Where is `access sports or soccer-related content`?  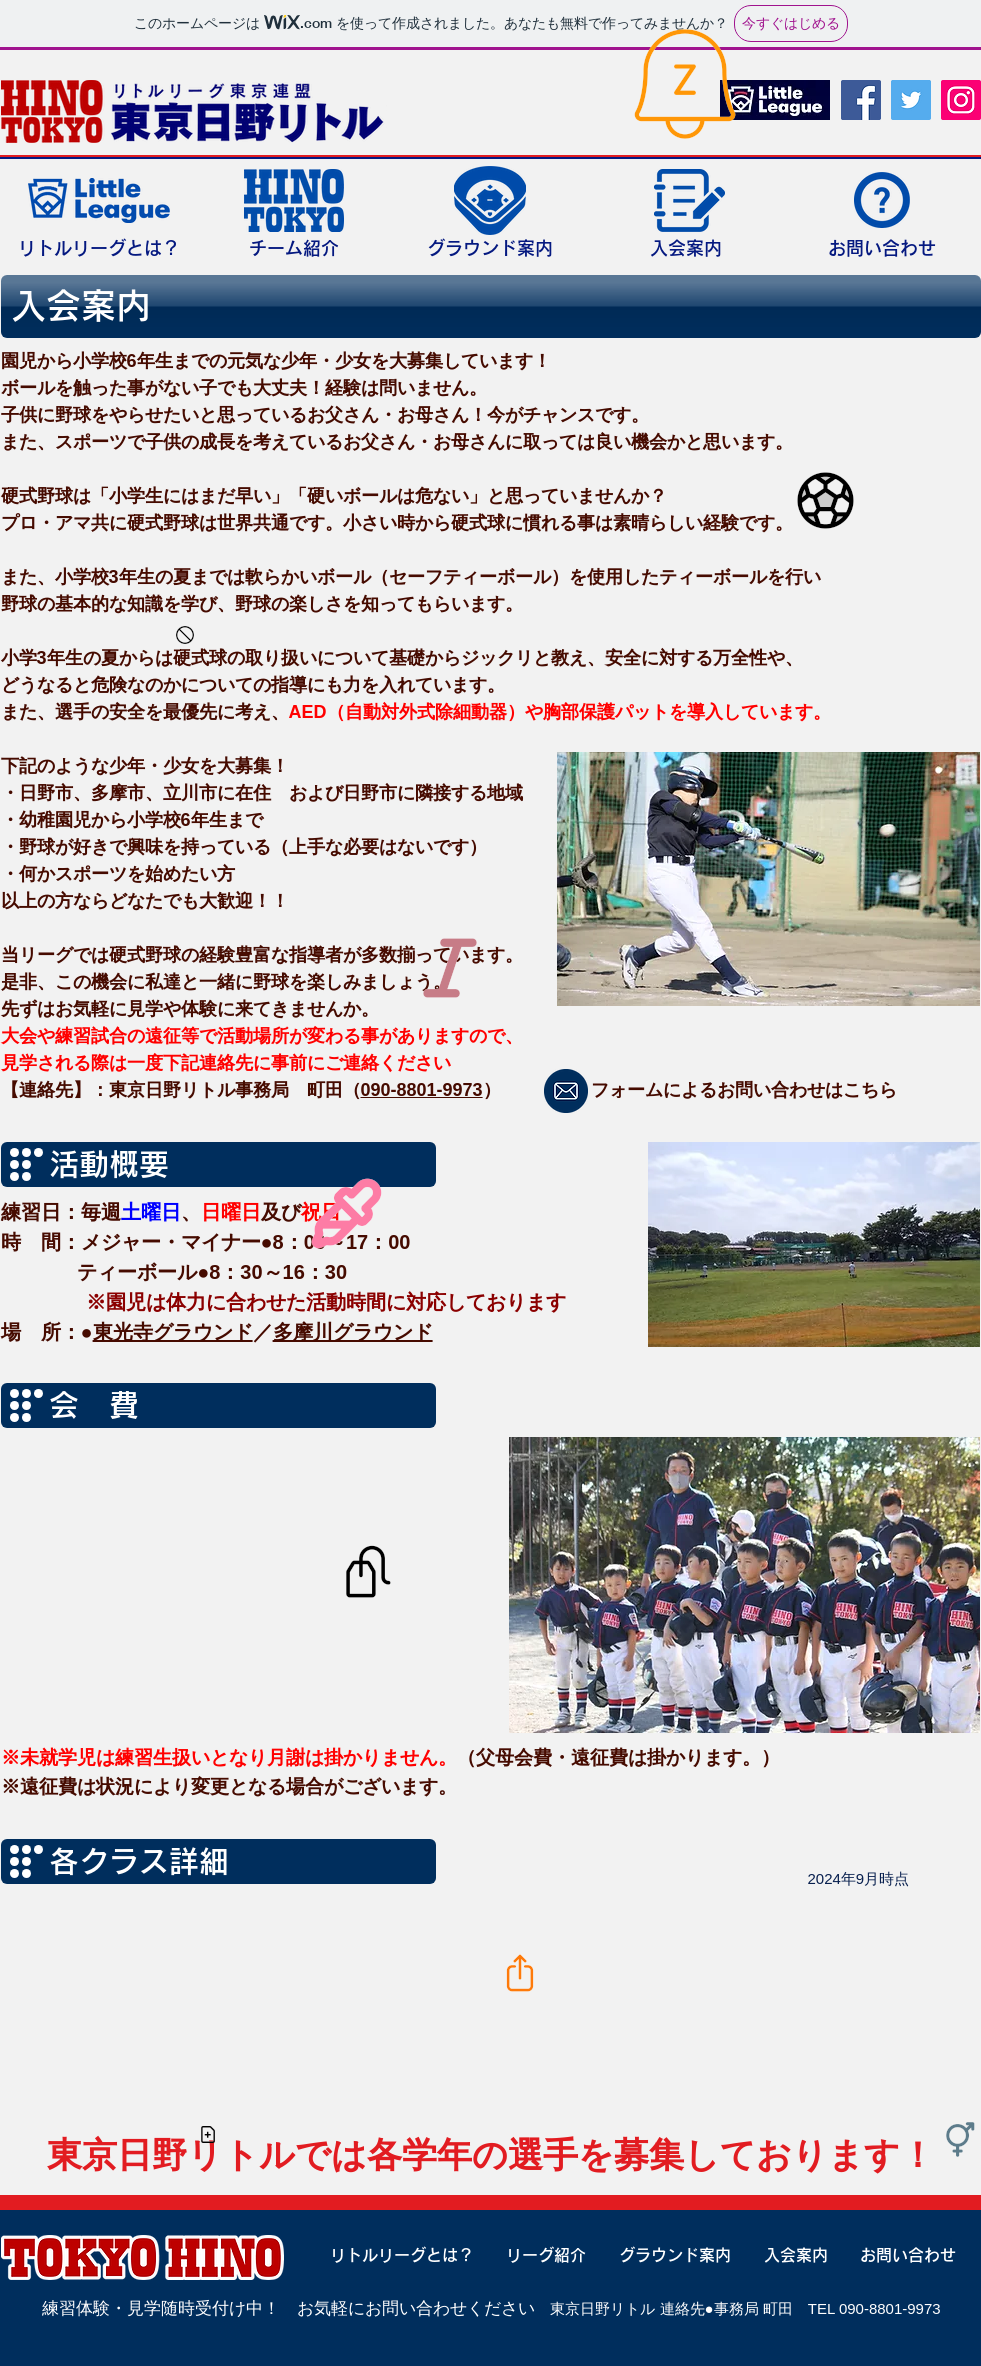
access sports or soccer-related content is located at coordinates (825, 500).